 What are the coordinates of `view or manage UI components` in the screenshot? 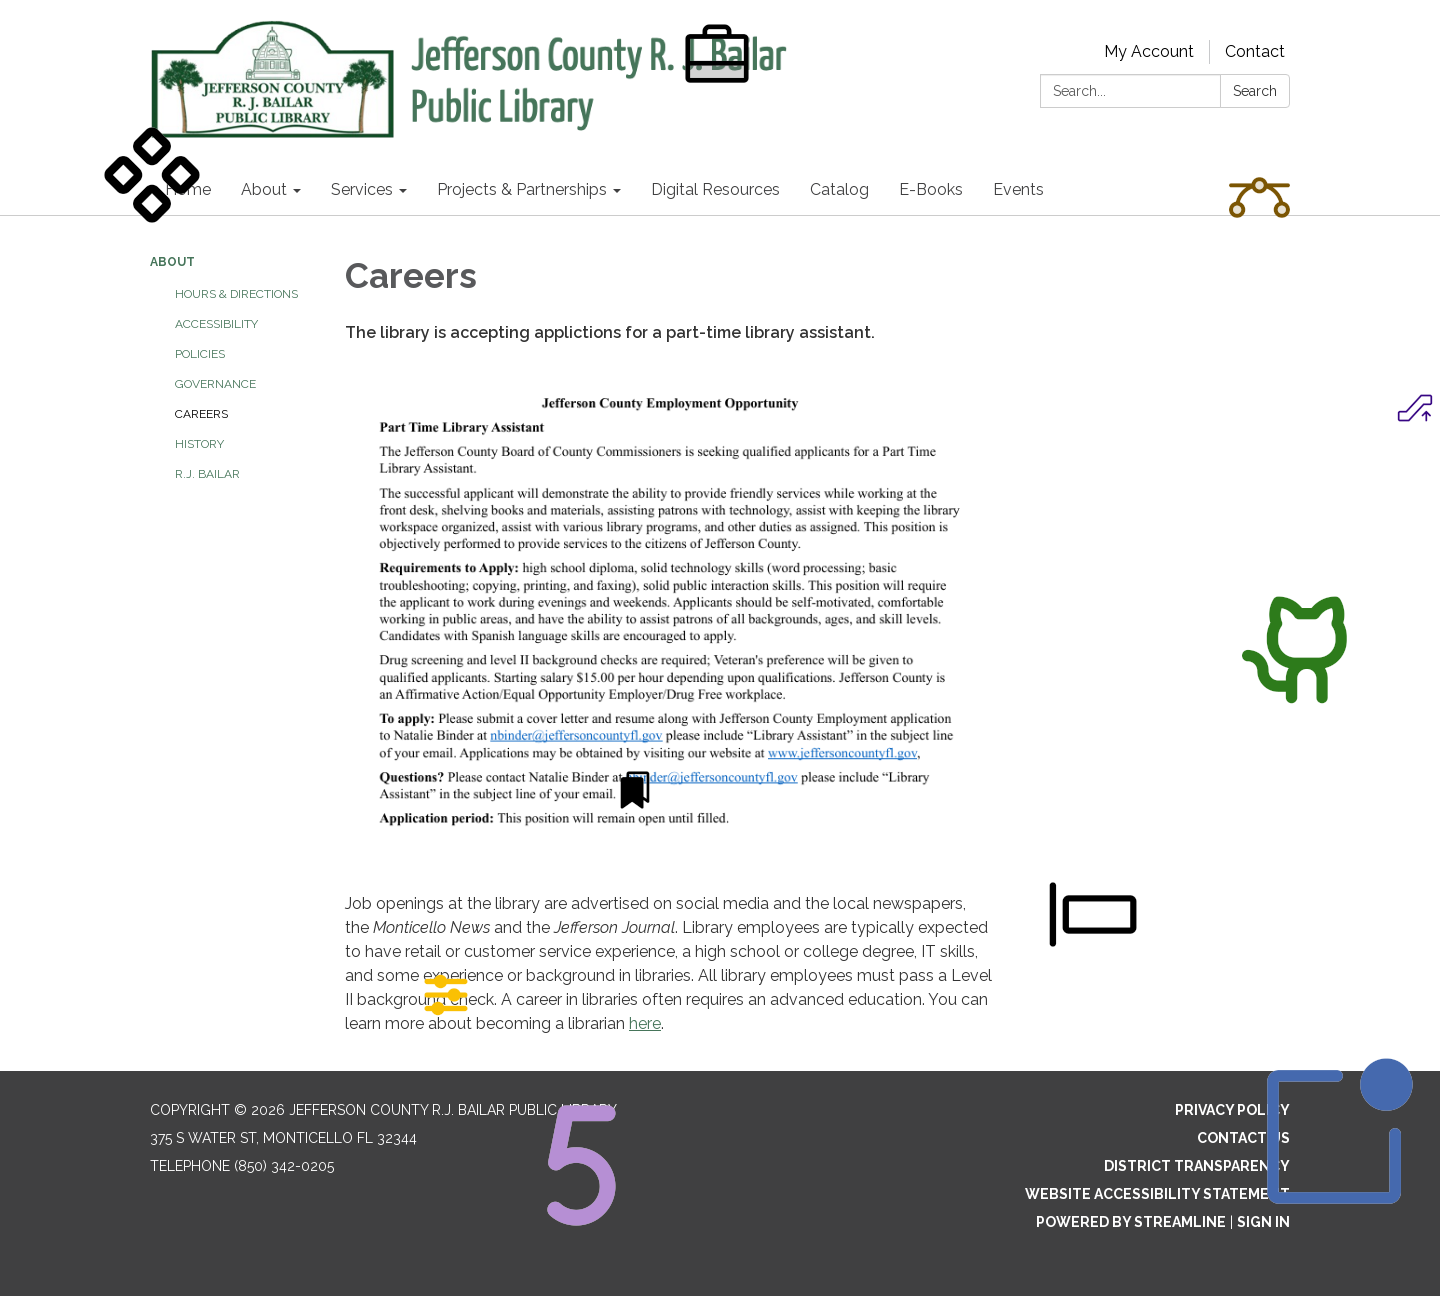 It's located at (152, 175).